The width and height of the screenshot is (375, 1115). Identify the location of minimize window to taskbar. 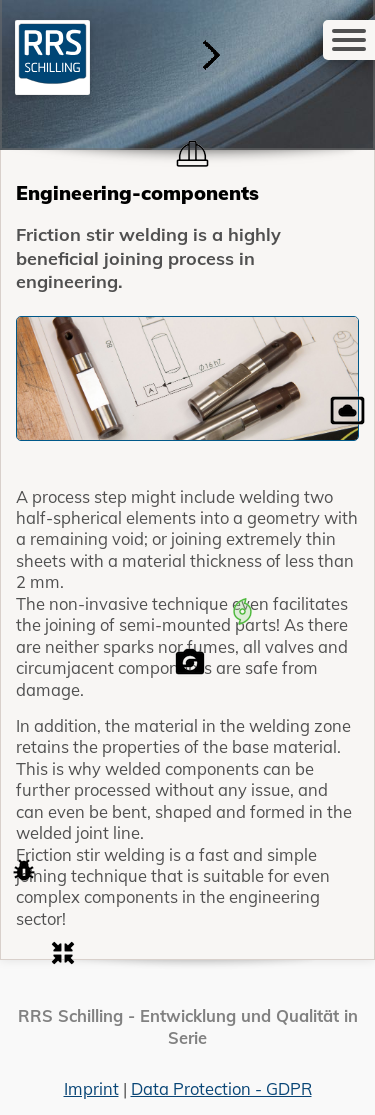
(63, 953).